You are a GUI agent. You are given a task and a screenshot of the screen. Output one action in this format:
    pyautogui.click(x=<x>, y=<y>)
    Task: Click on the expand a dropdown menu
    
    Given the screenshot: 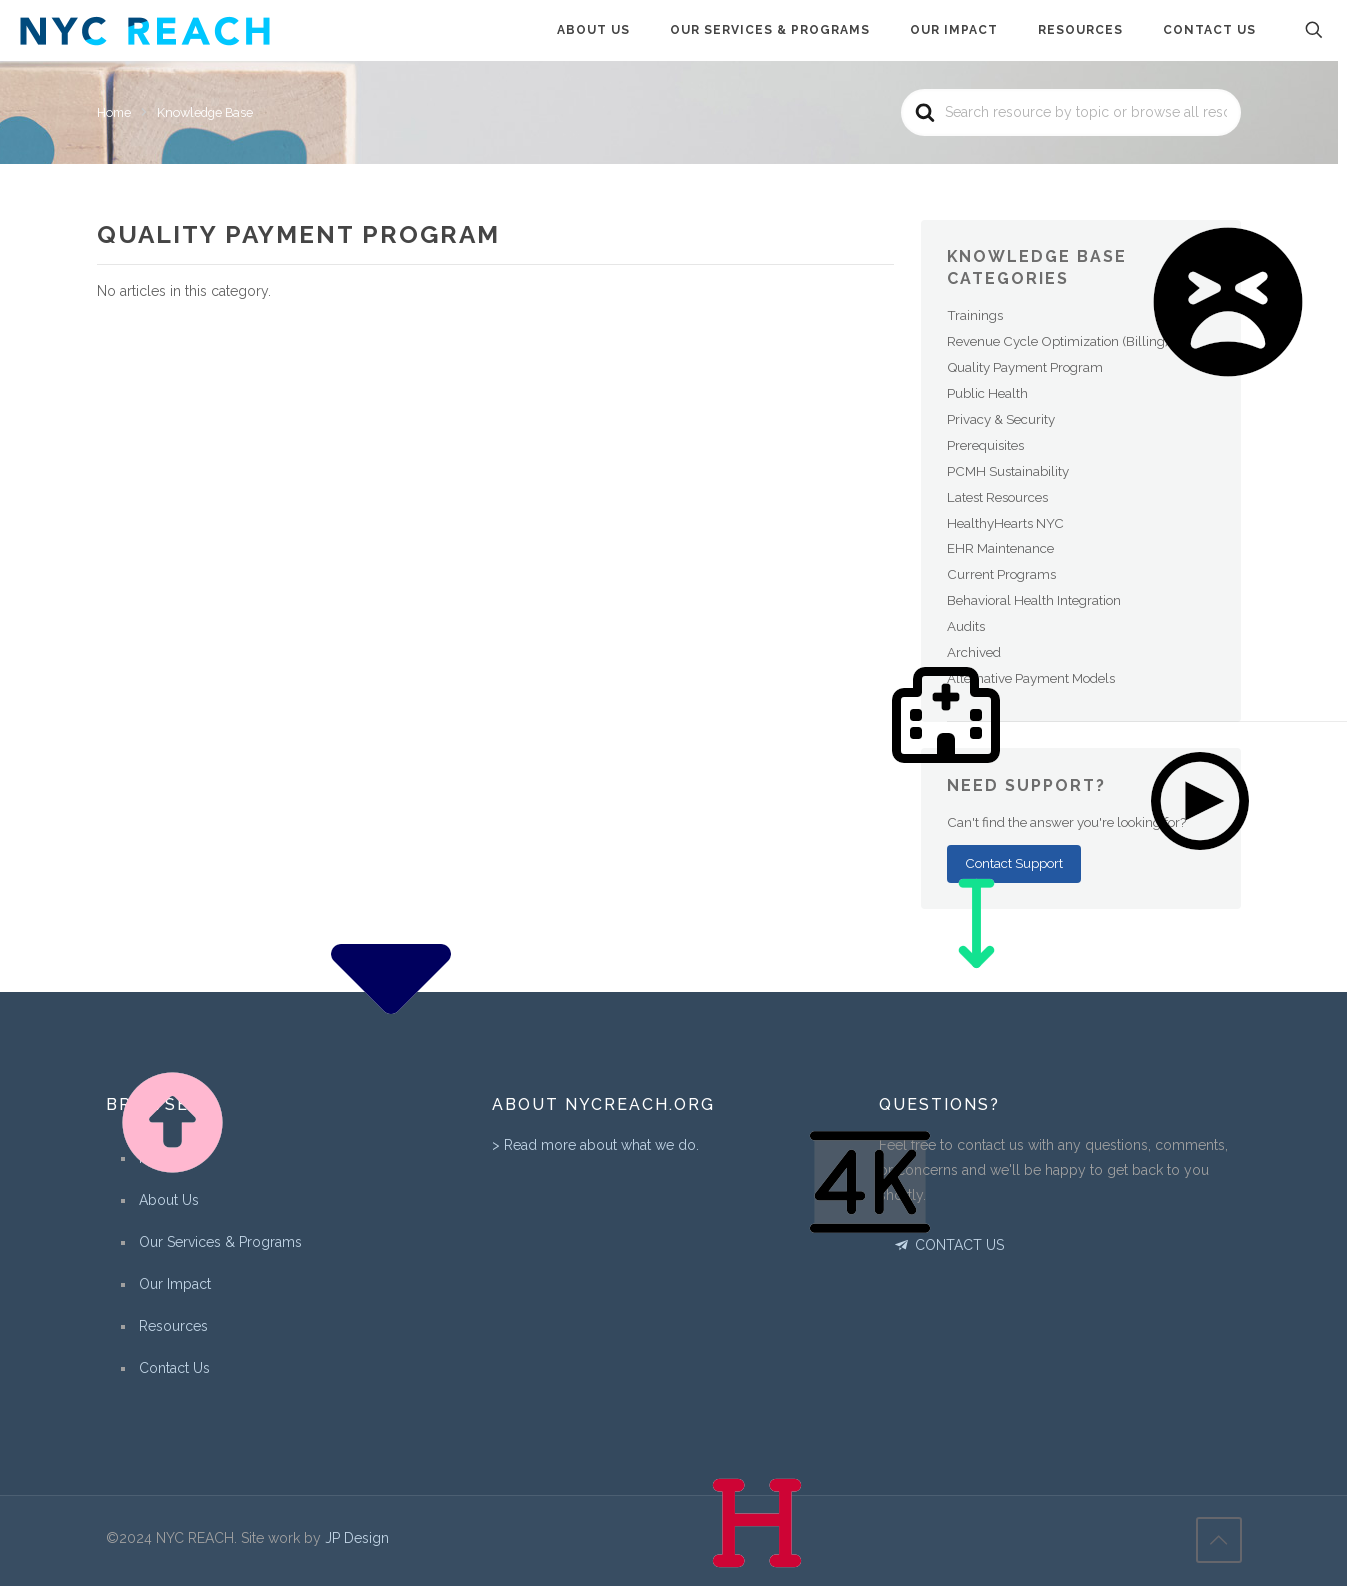 What is the action you would take?
    pyautogui.click(x=391, y=974)
    